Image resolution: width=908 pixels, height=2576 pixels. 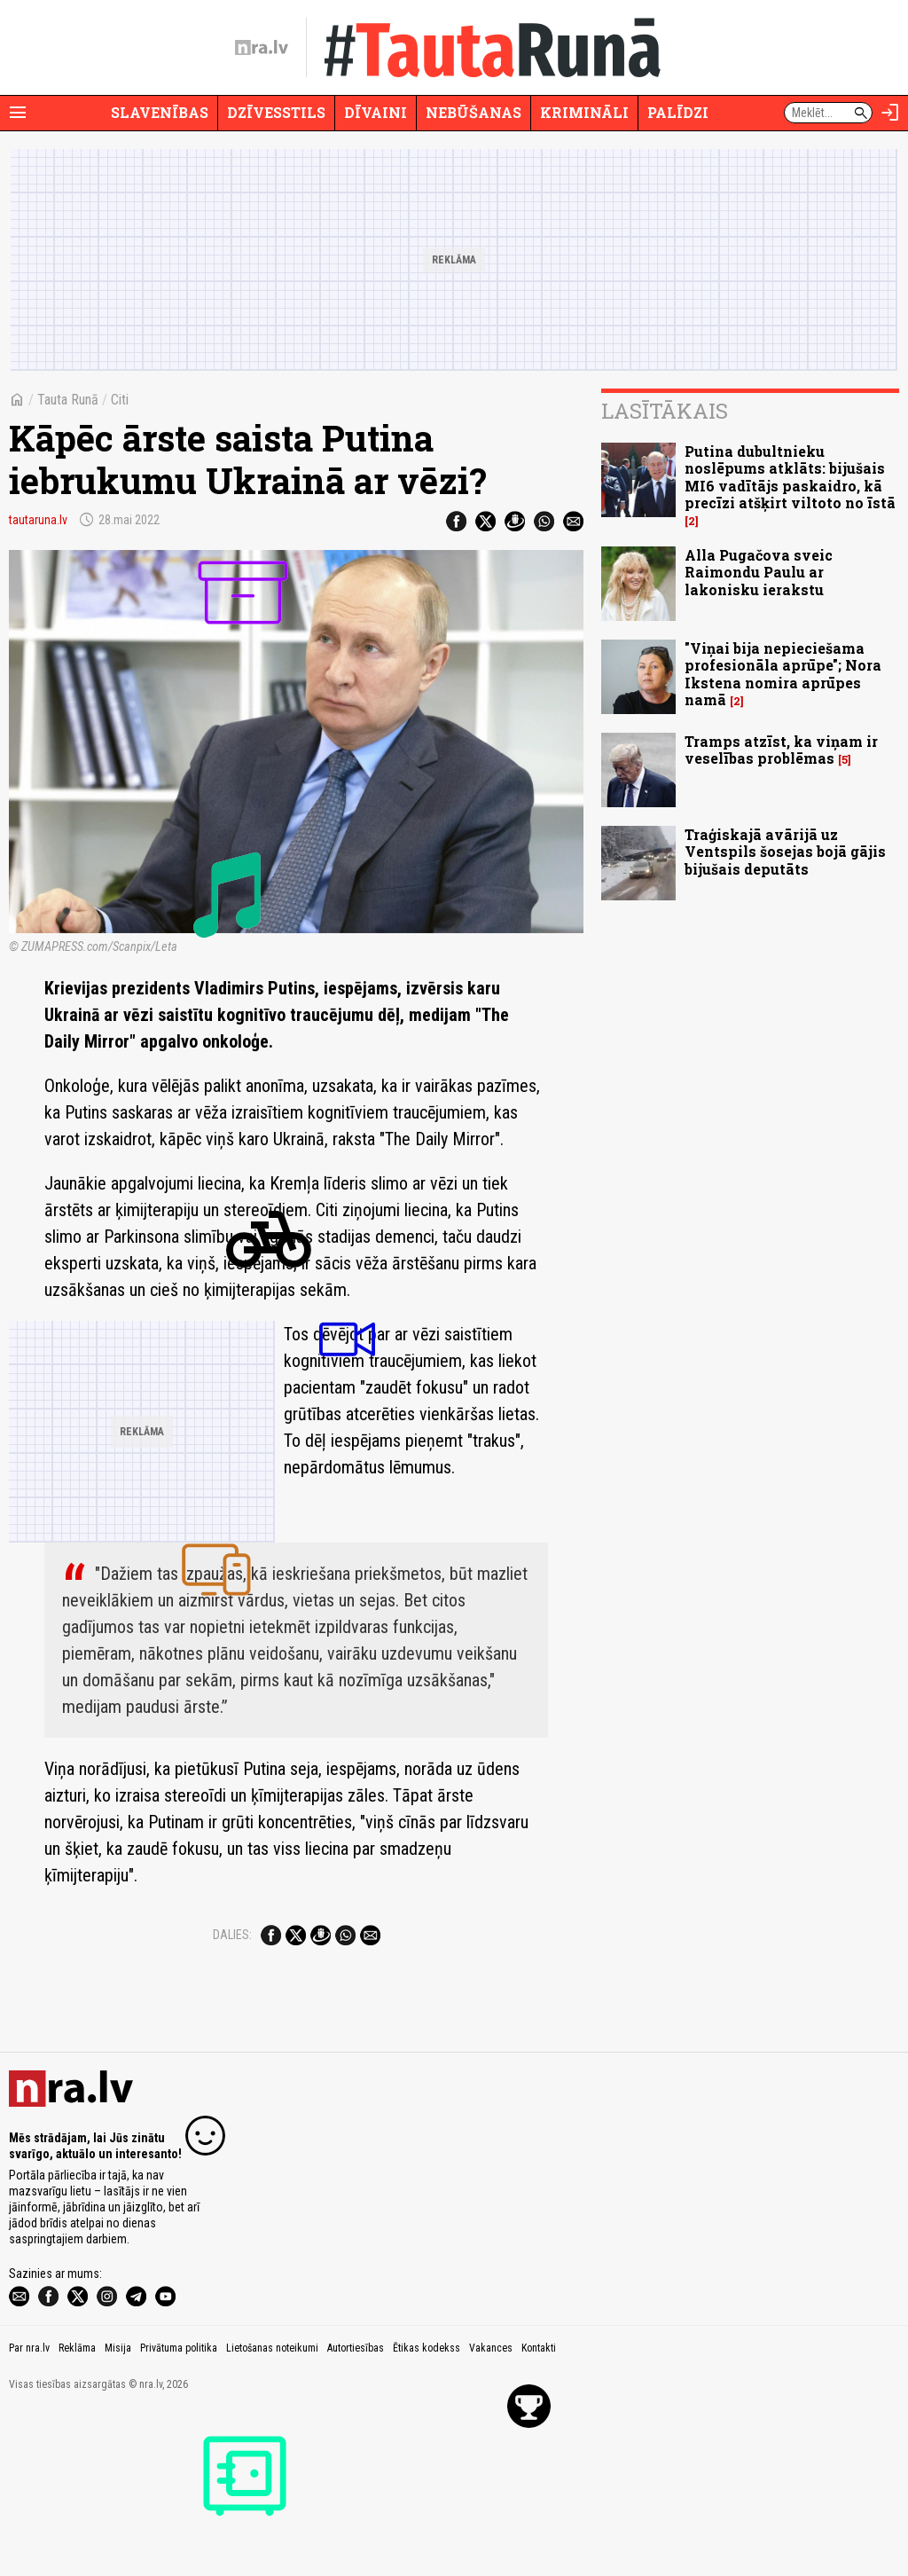 I want to click on access fiscal host settings, so click(x=245, y=2478).